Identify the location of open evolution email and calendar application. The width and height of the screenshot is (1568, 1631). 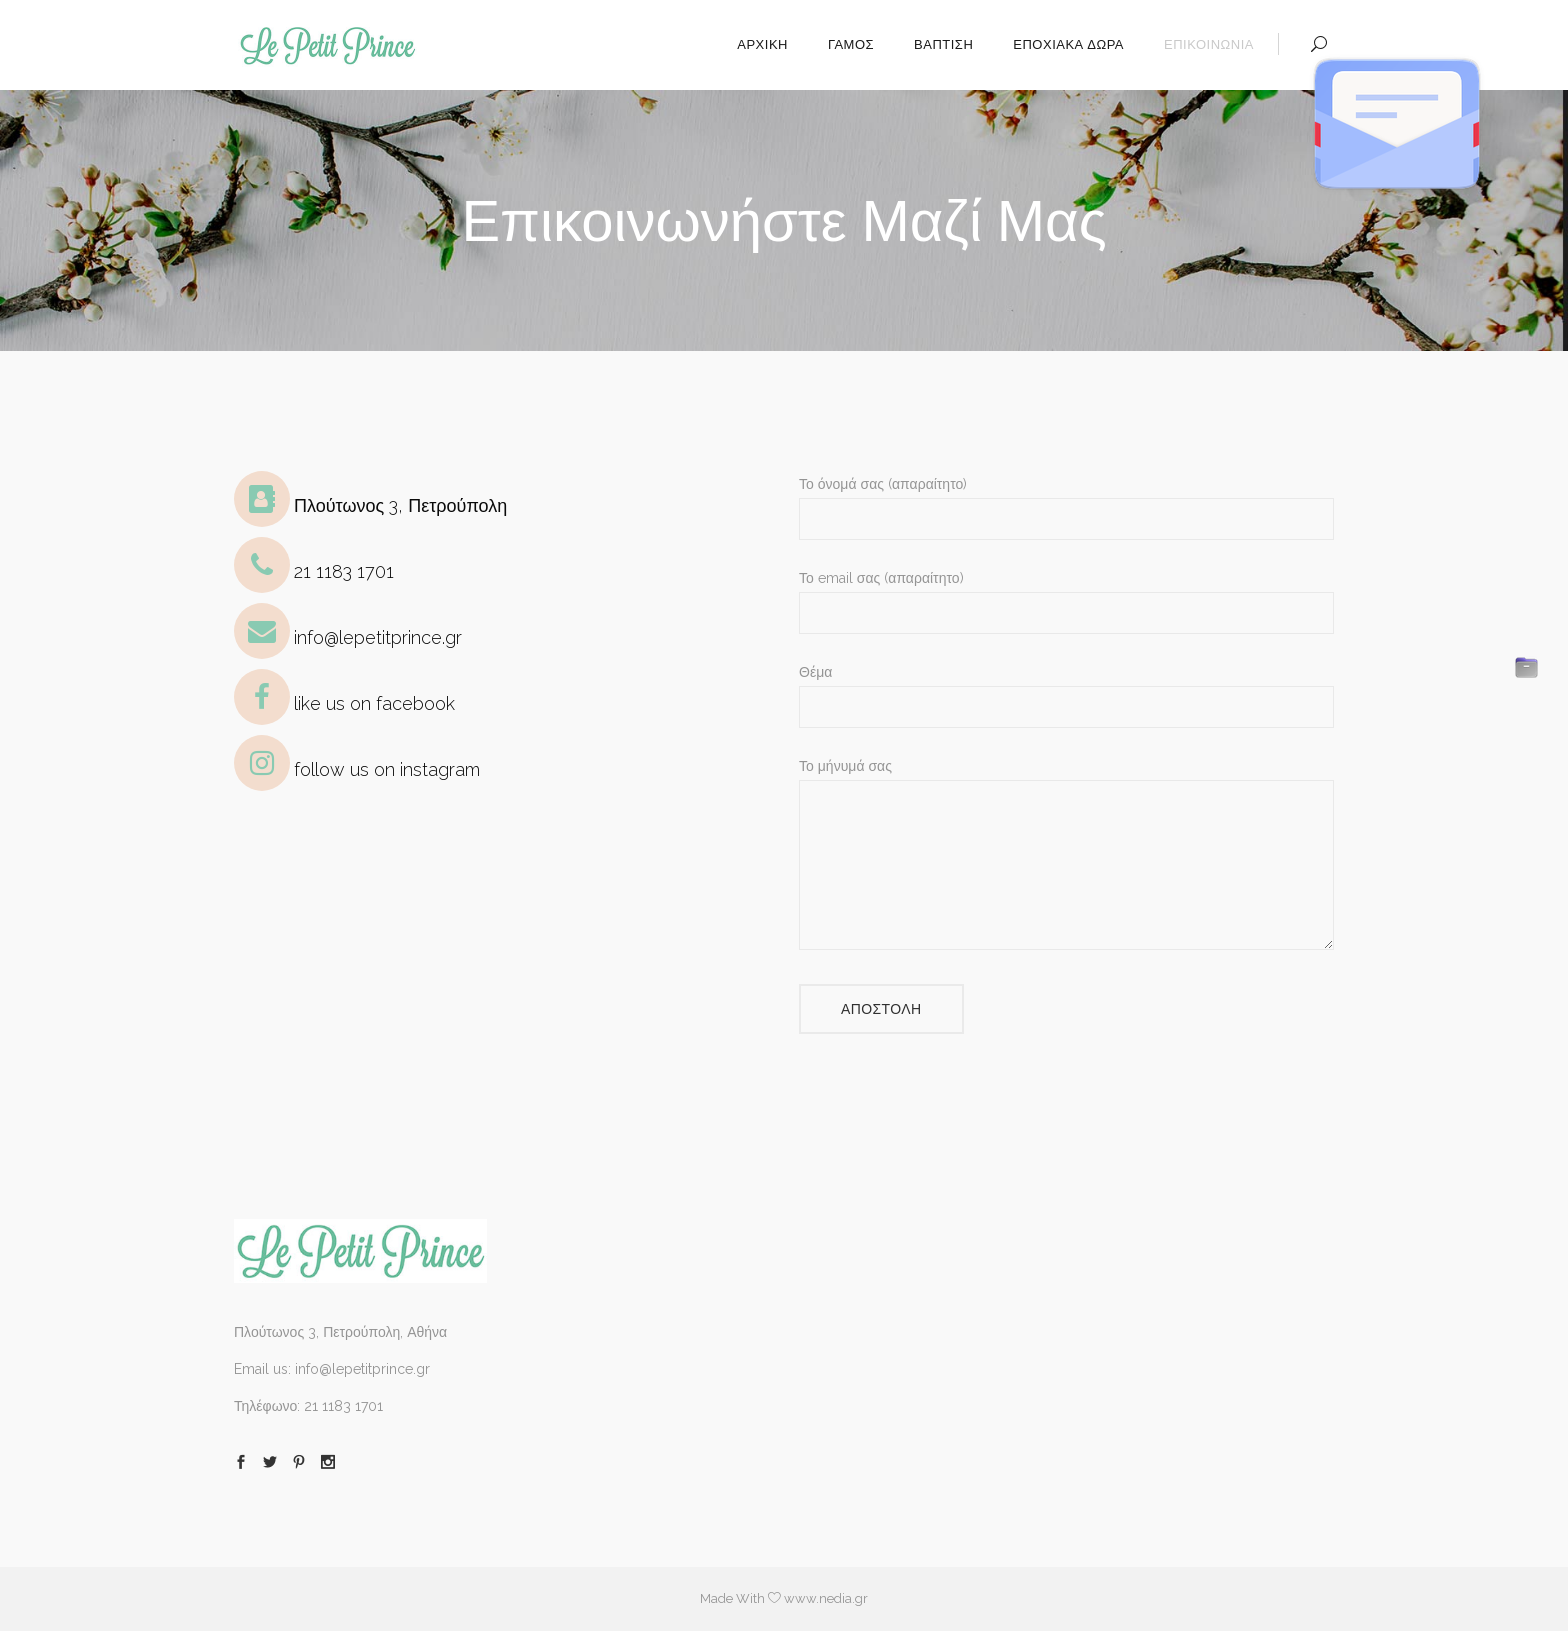
(1397, 124).